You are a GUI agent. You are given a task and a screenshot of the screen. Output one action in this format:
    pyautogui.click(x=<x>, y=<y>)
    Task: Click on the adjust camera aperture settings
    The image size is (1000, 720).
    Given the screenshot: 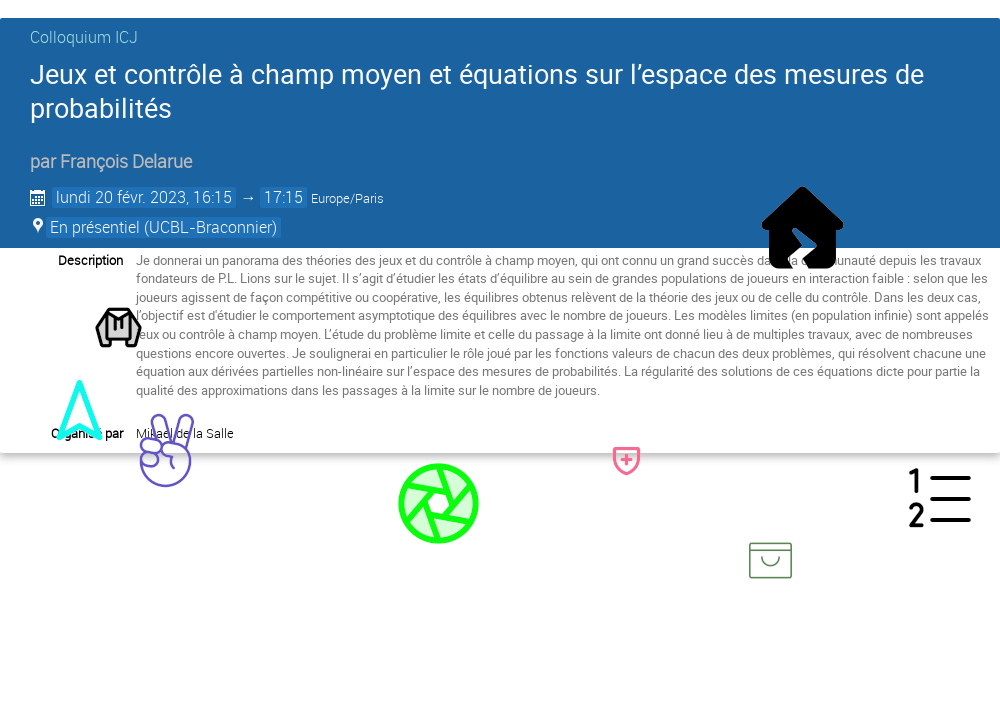 What is the action you would take?
    pyautogui.click(x=438, y=503)
    